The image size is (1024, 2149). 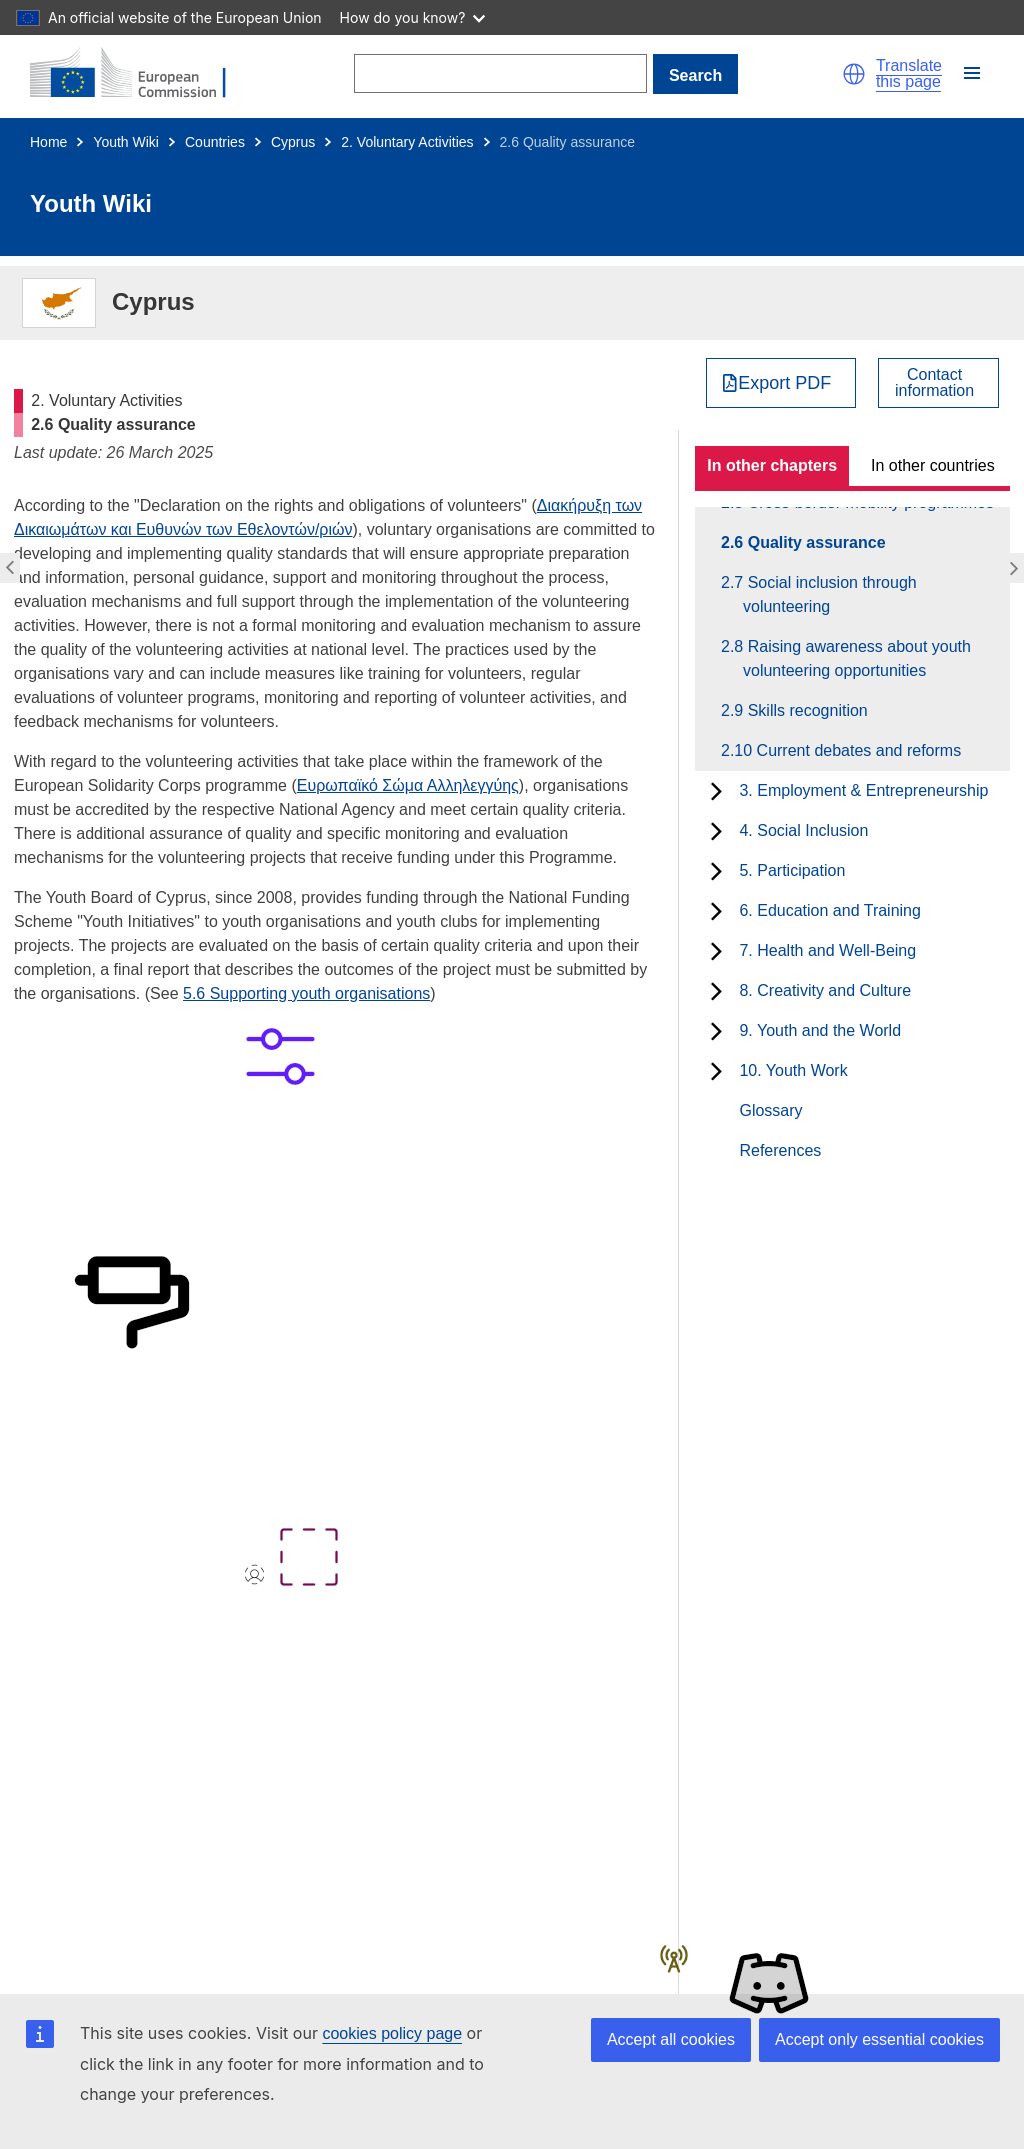 I want to click on customize theme or appearance settings, so click(x=132, y=1295).